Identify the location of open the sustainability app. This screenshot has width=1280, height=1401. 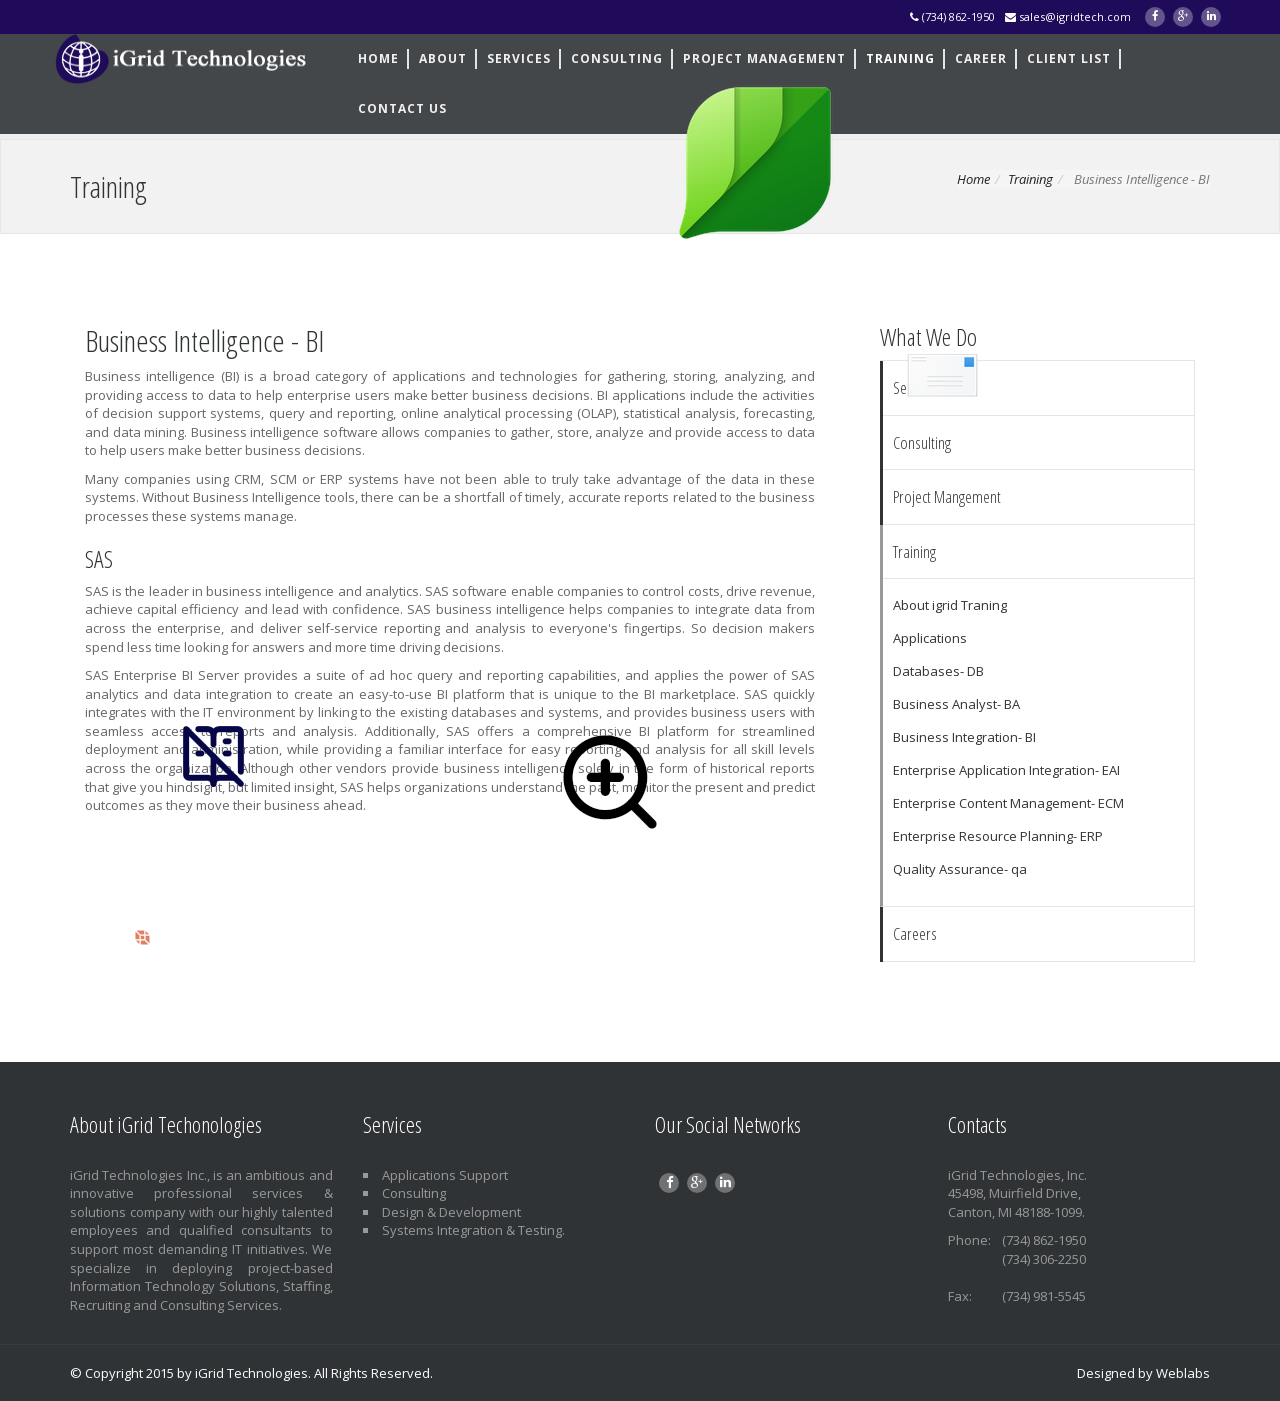
(758, 159).